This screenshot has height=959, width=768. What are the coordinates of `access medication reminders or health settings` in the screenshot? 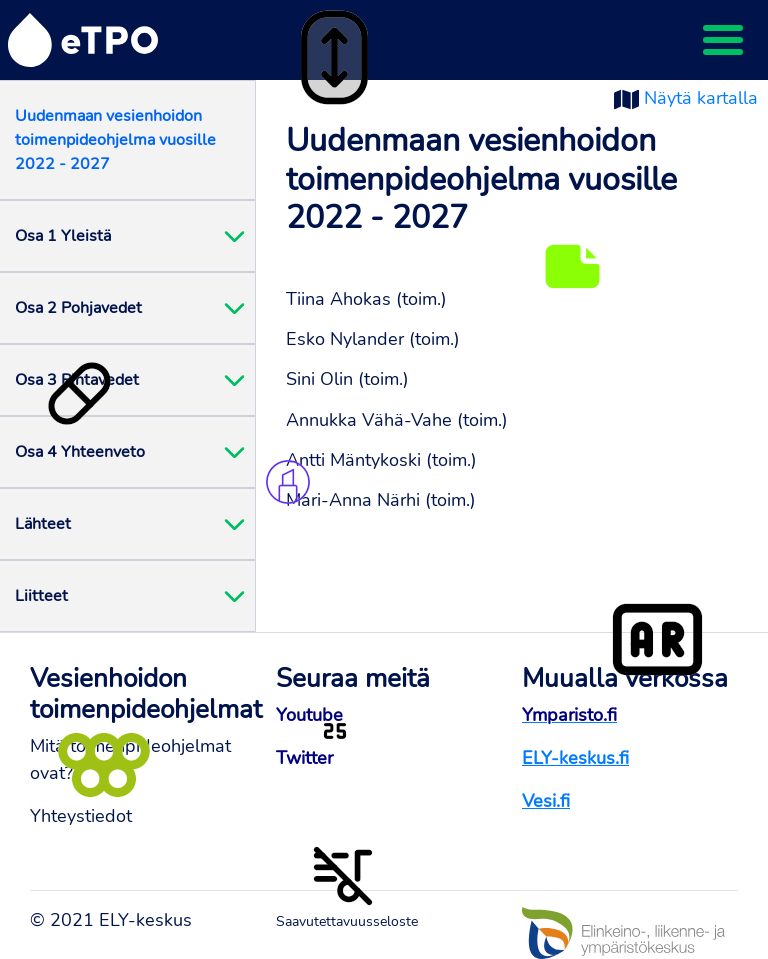 It's located at (79, 393).